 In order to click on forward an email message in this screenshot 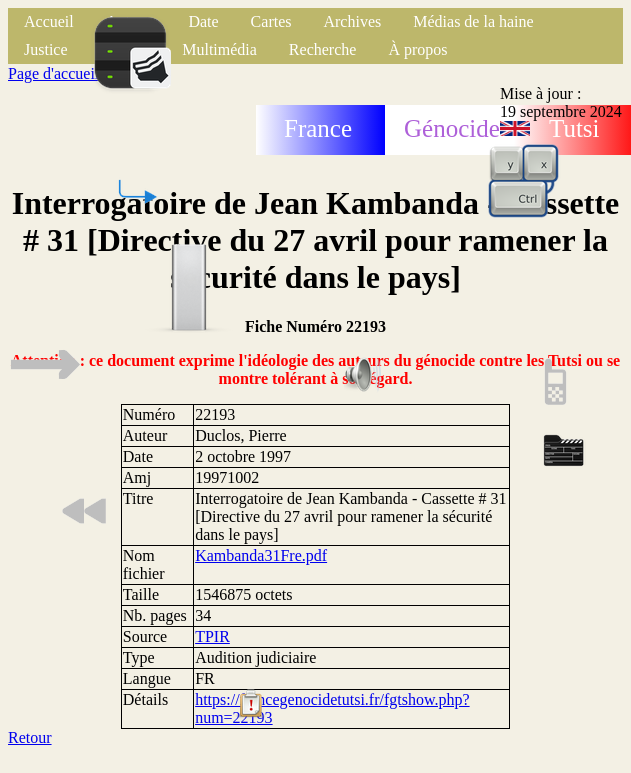, I will do `click(138, 191)`.